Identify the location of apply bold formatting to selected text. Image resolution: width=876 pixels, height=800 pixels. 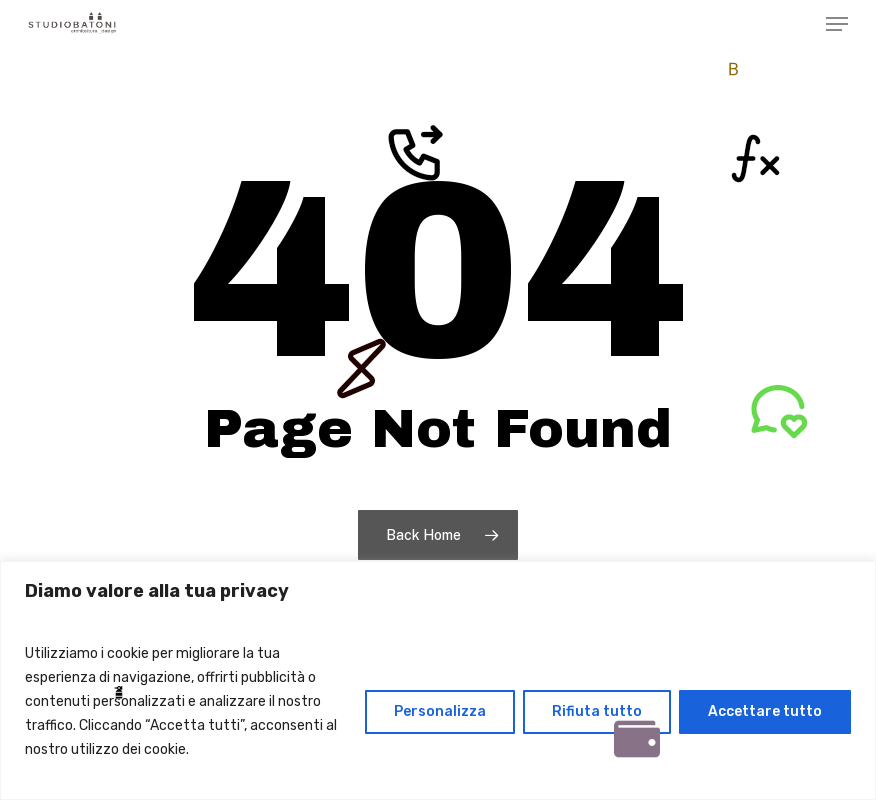
(733, 69).